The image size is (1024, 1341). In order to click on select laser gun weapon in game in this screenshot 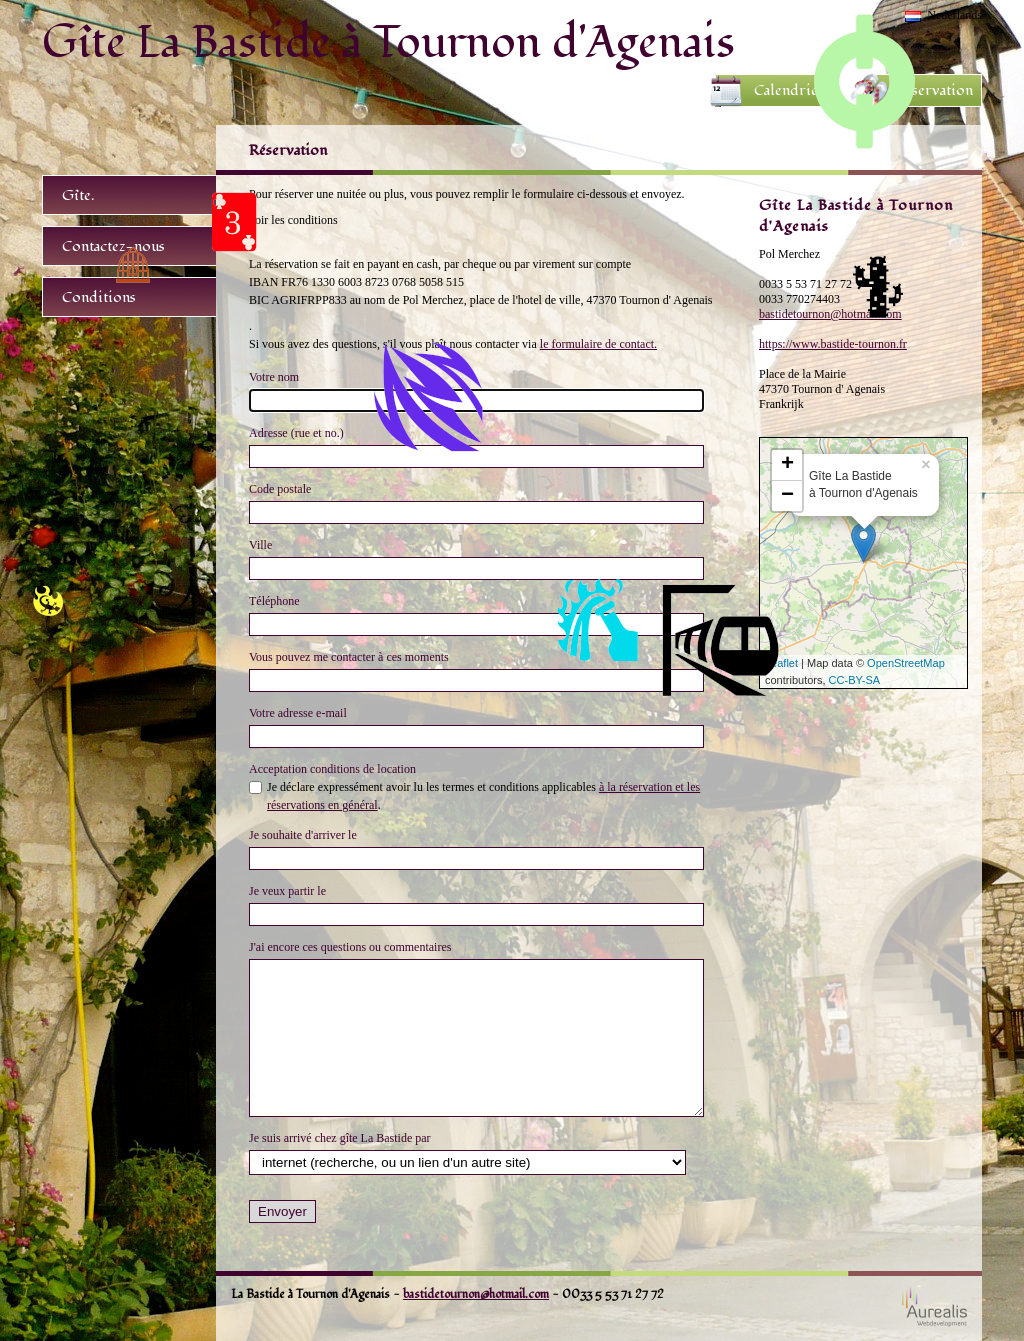, I will do `click(864, 81)`.